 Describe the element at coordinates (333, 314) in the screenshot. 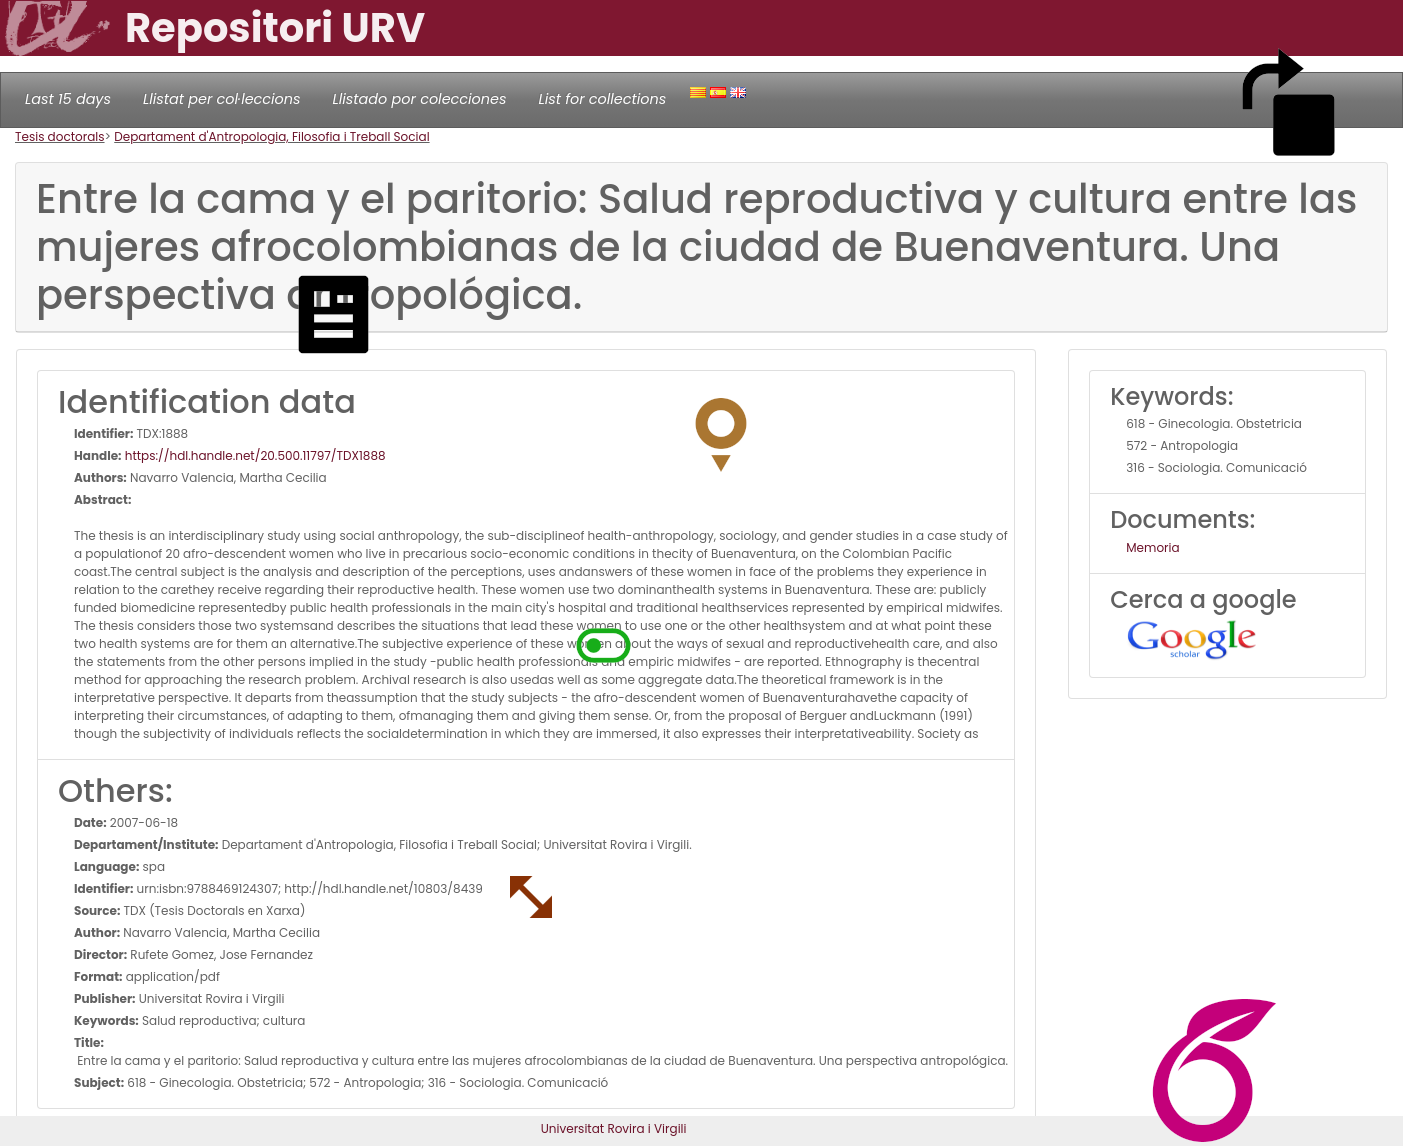

I see `view article or document` at that location.